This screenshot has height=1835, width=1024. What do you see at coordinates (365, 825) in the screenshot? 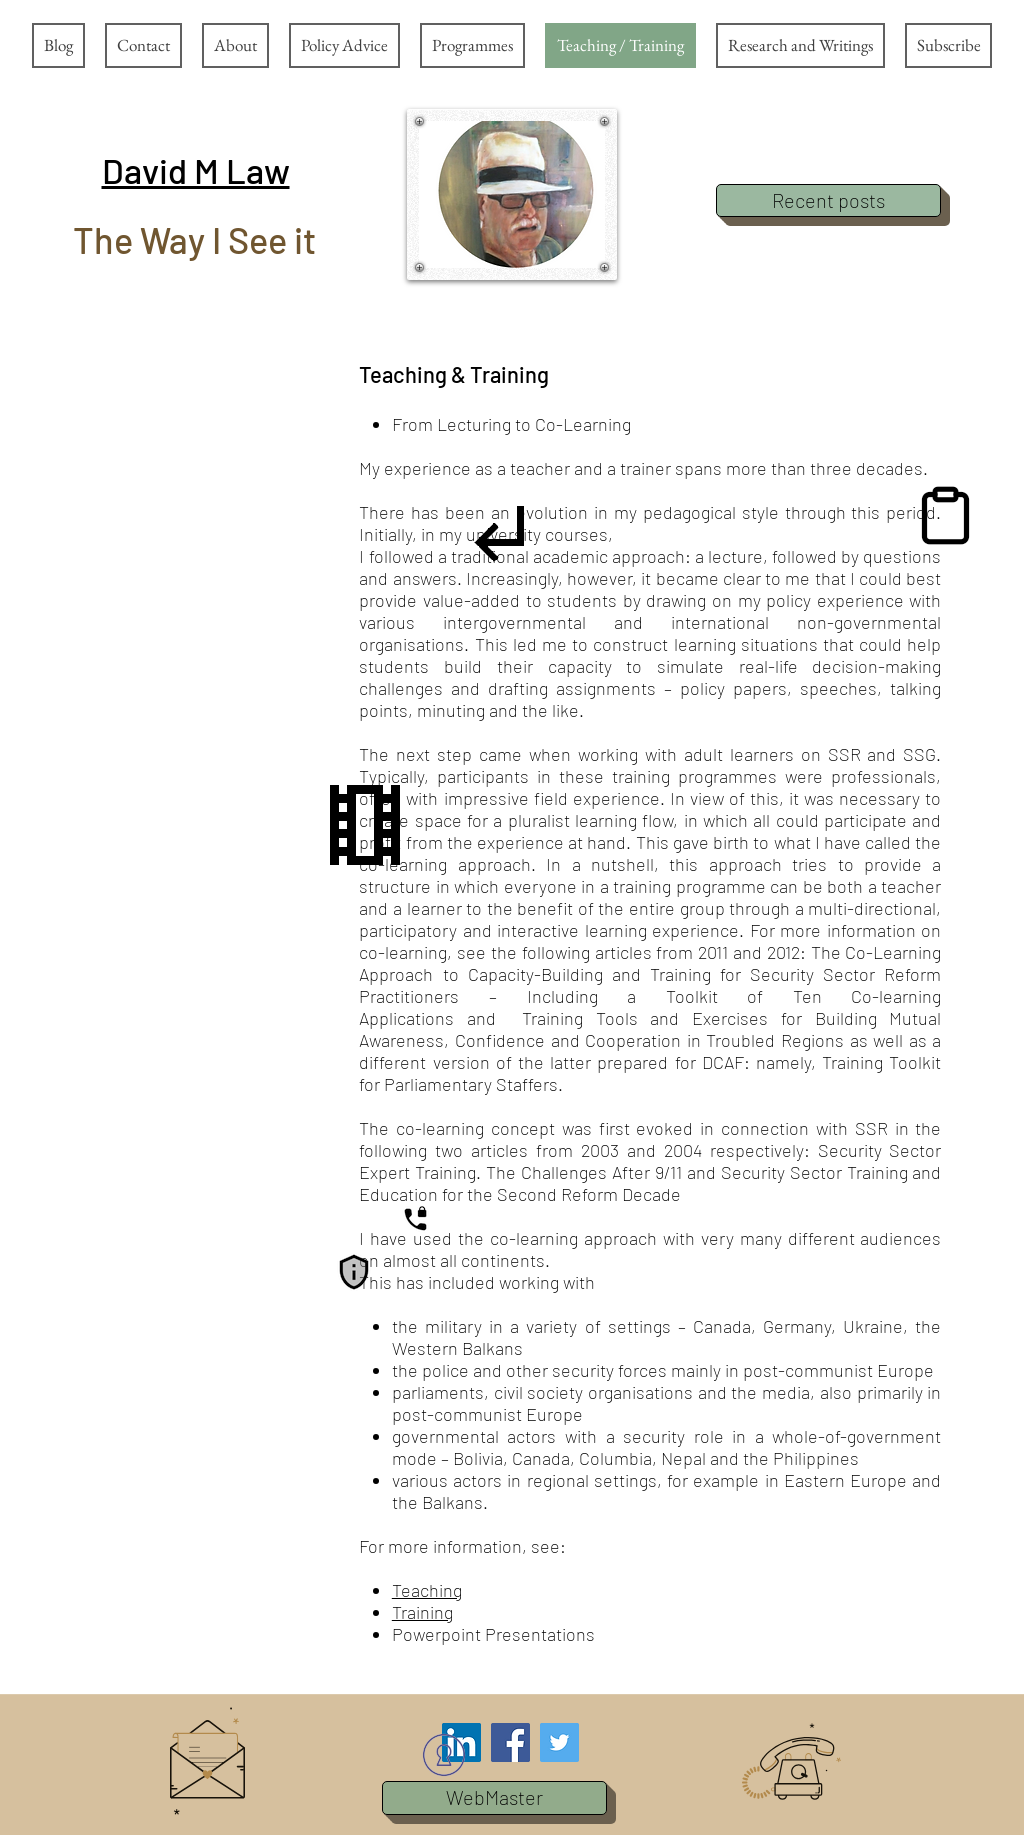
I see `browse local movie theaters` at bounding box center [365, 825].